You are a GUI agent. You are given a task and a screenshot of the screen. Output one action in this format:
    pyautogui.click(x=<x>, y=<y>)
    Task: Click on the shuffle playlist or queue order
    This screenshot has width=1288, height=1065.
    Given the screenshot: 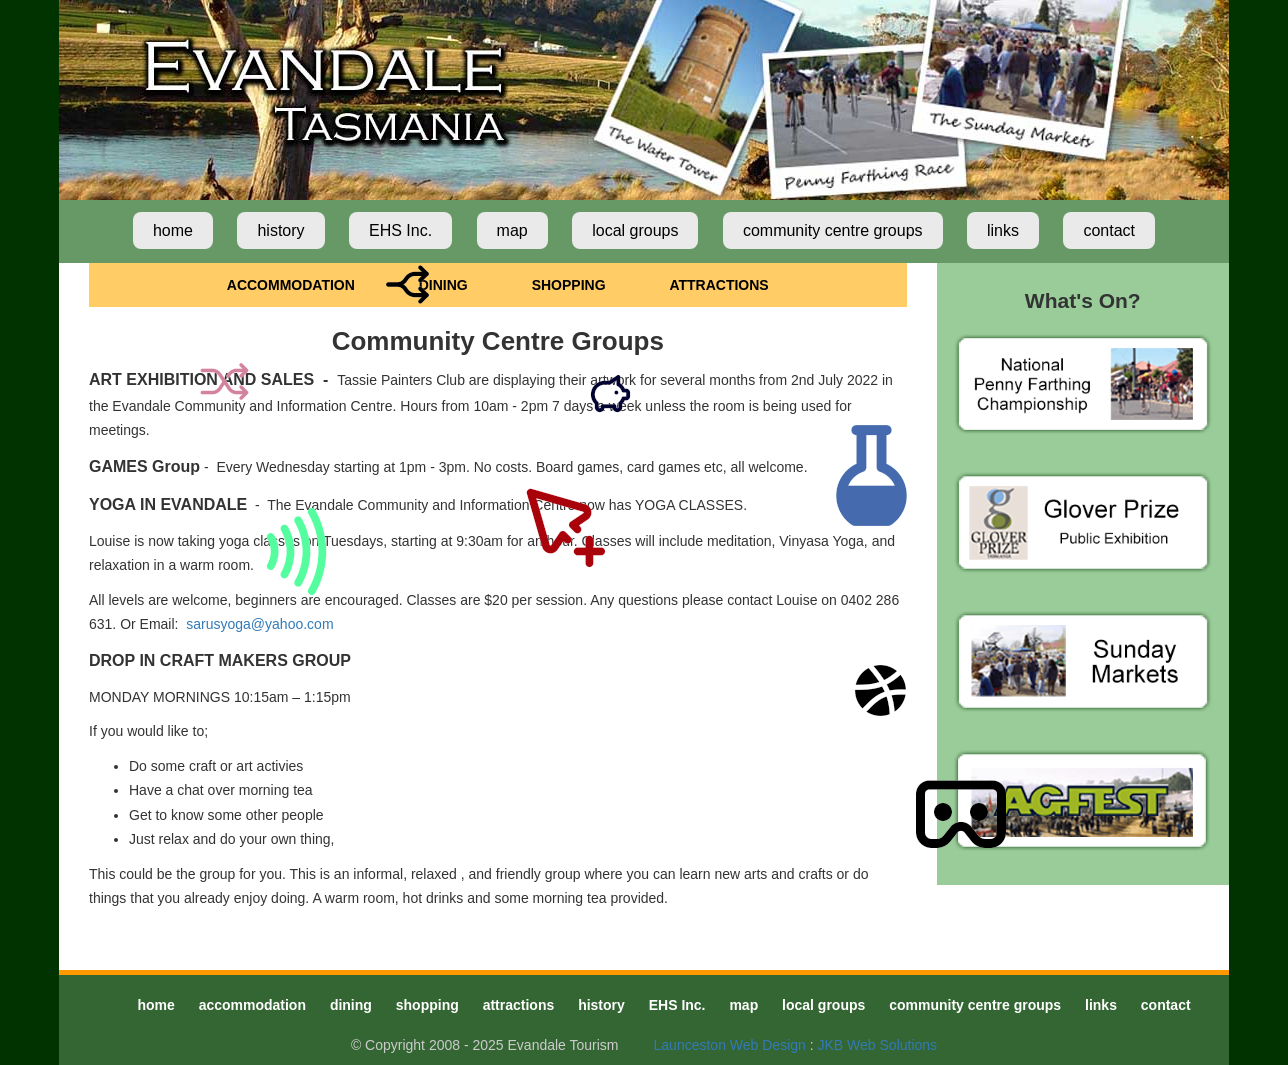 What is the action you would take?
    pyautogui.click(x=224, y=381)
    